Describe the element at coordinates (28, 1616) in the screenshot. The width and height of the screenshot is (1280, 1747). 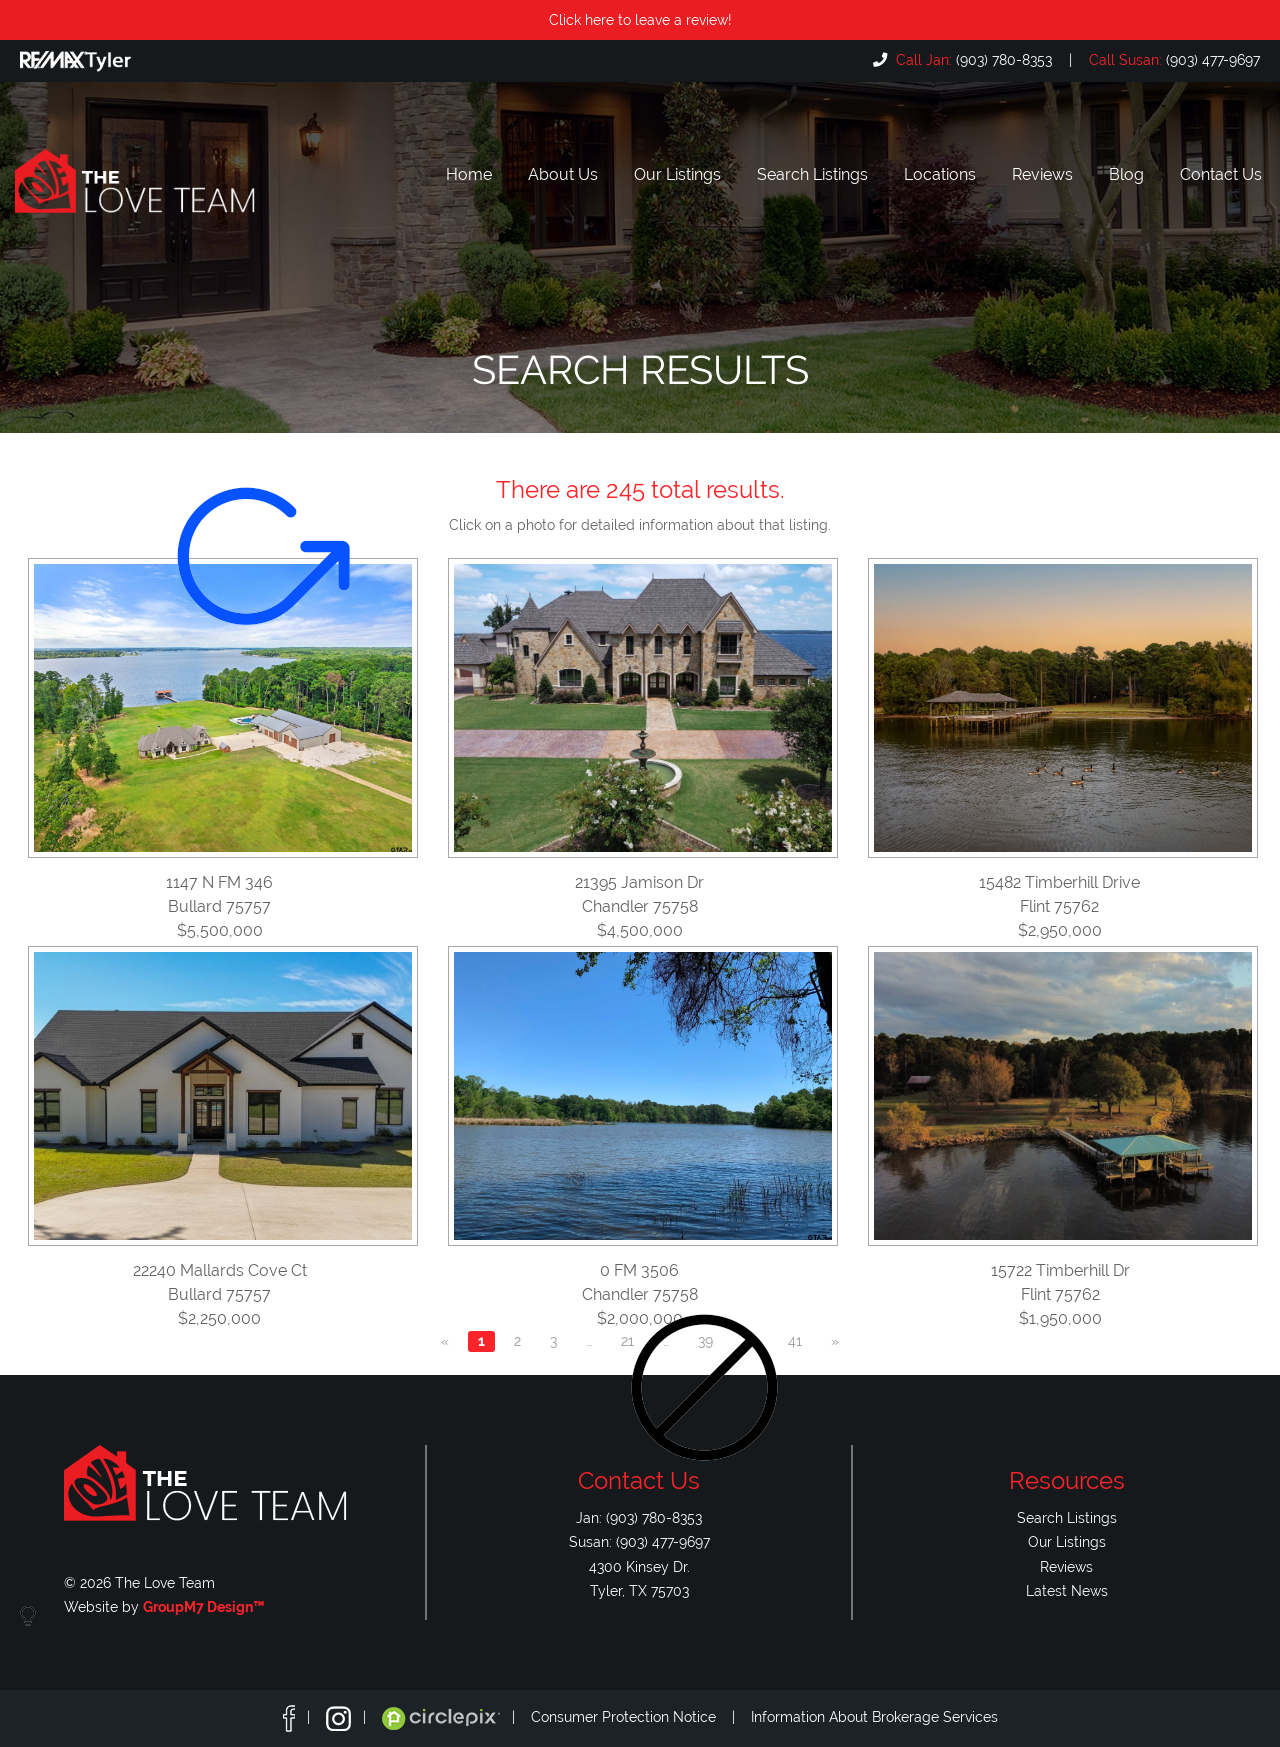
I see `view tips or suggestions` at that location.